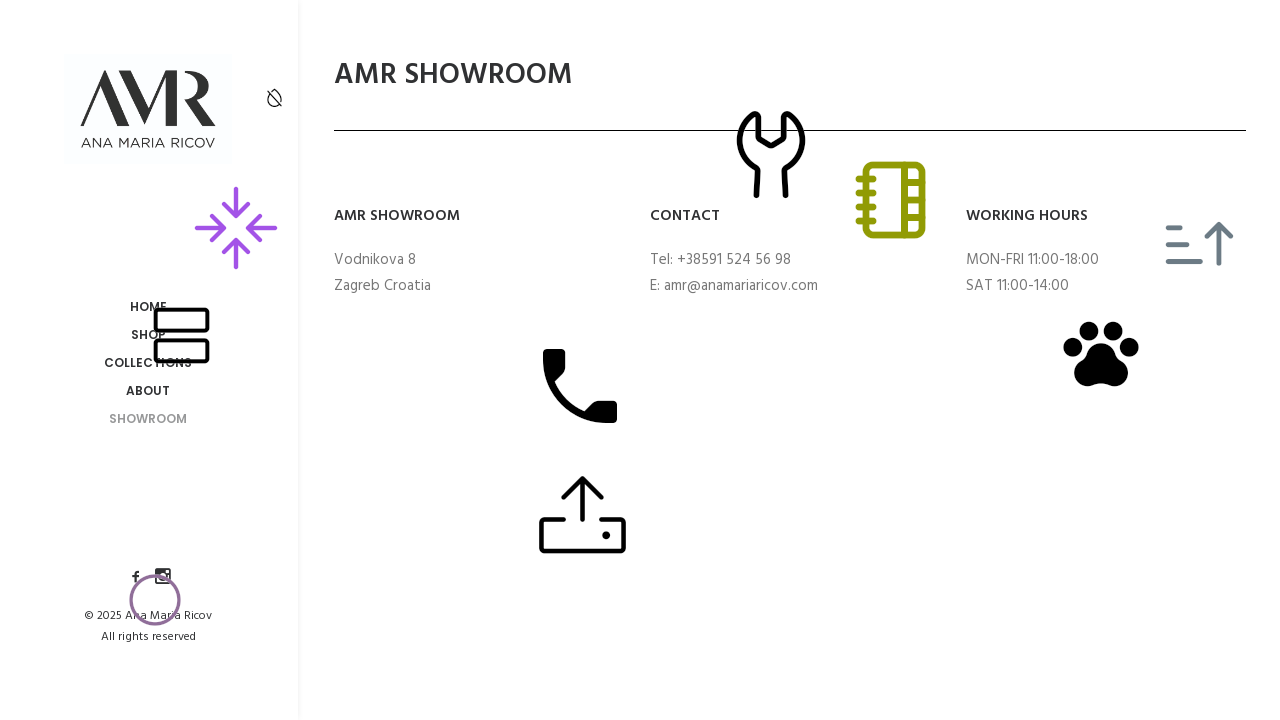 This screenshot has width=1280, height=720. I want to click on collapse or minimize content from all directions, so click(236, 228).